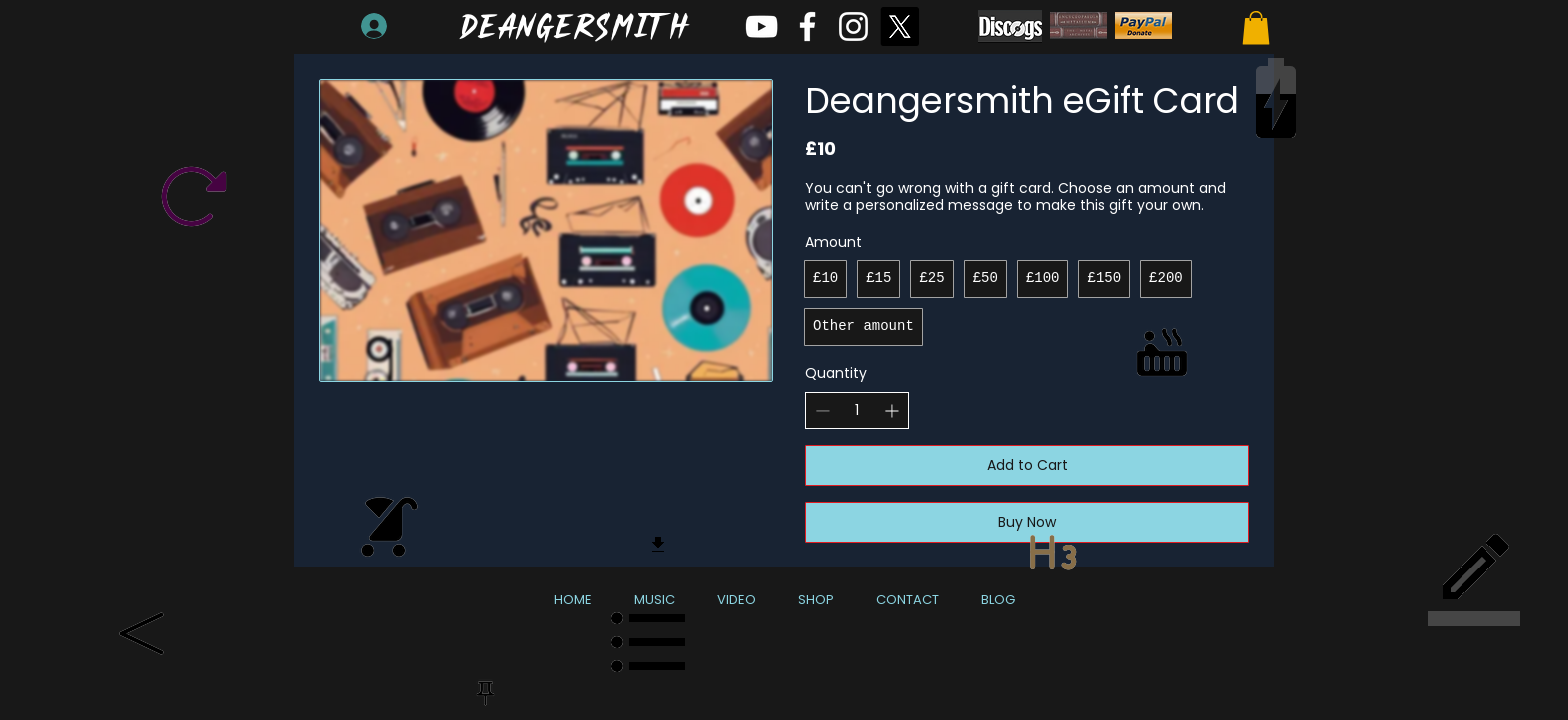 The width and height of the screenshot is (1568, 720). Describe the element at coordinates (1162, 351) in the screenshot. I see `view hot tub or spa amenities` at that location.